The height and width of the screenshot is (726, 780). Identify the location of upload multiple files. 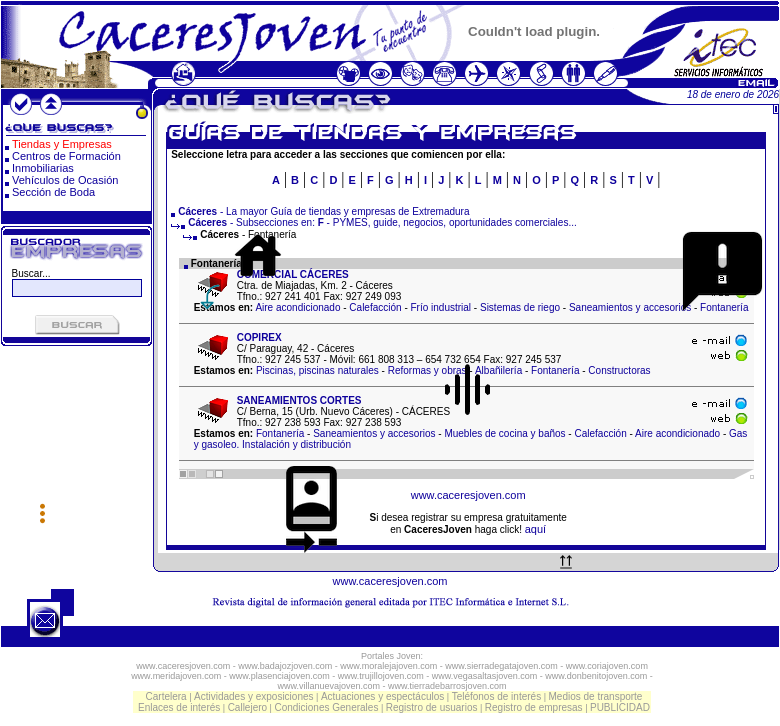
(566, 562).